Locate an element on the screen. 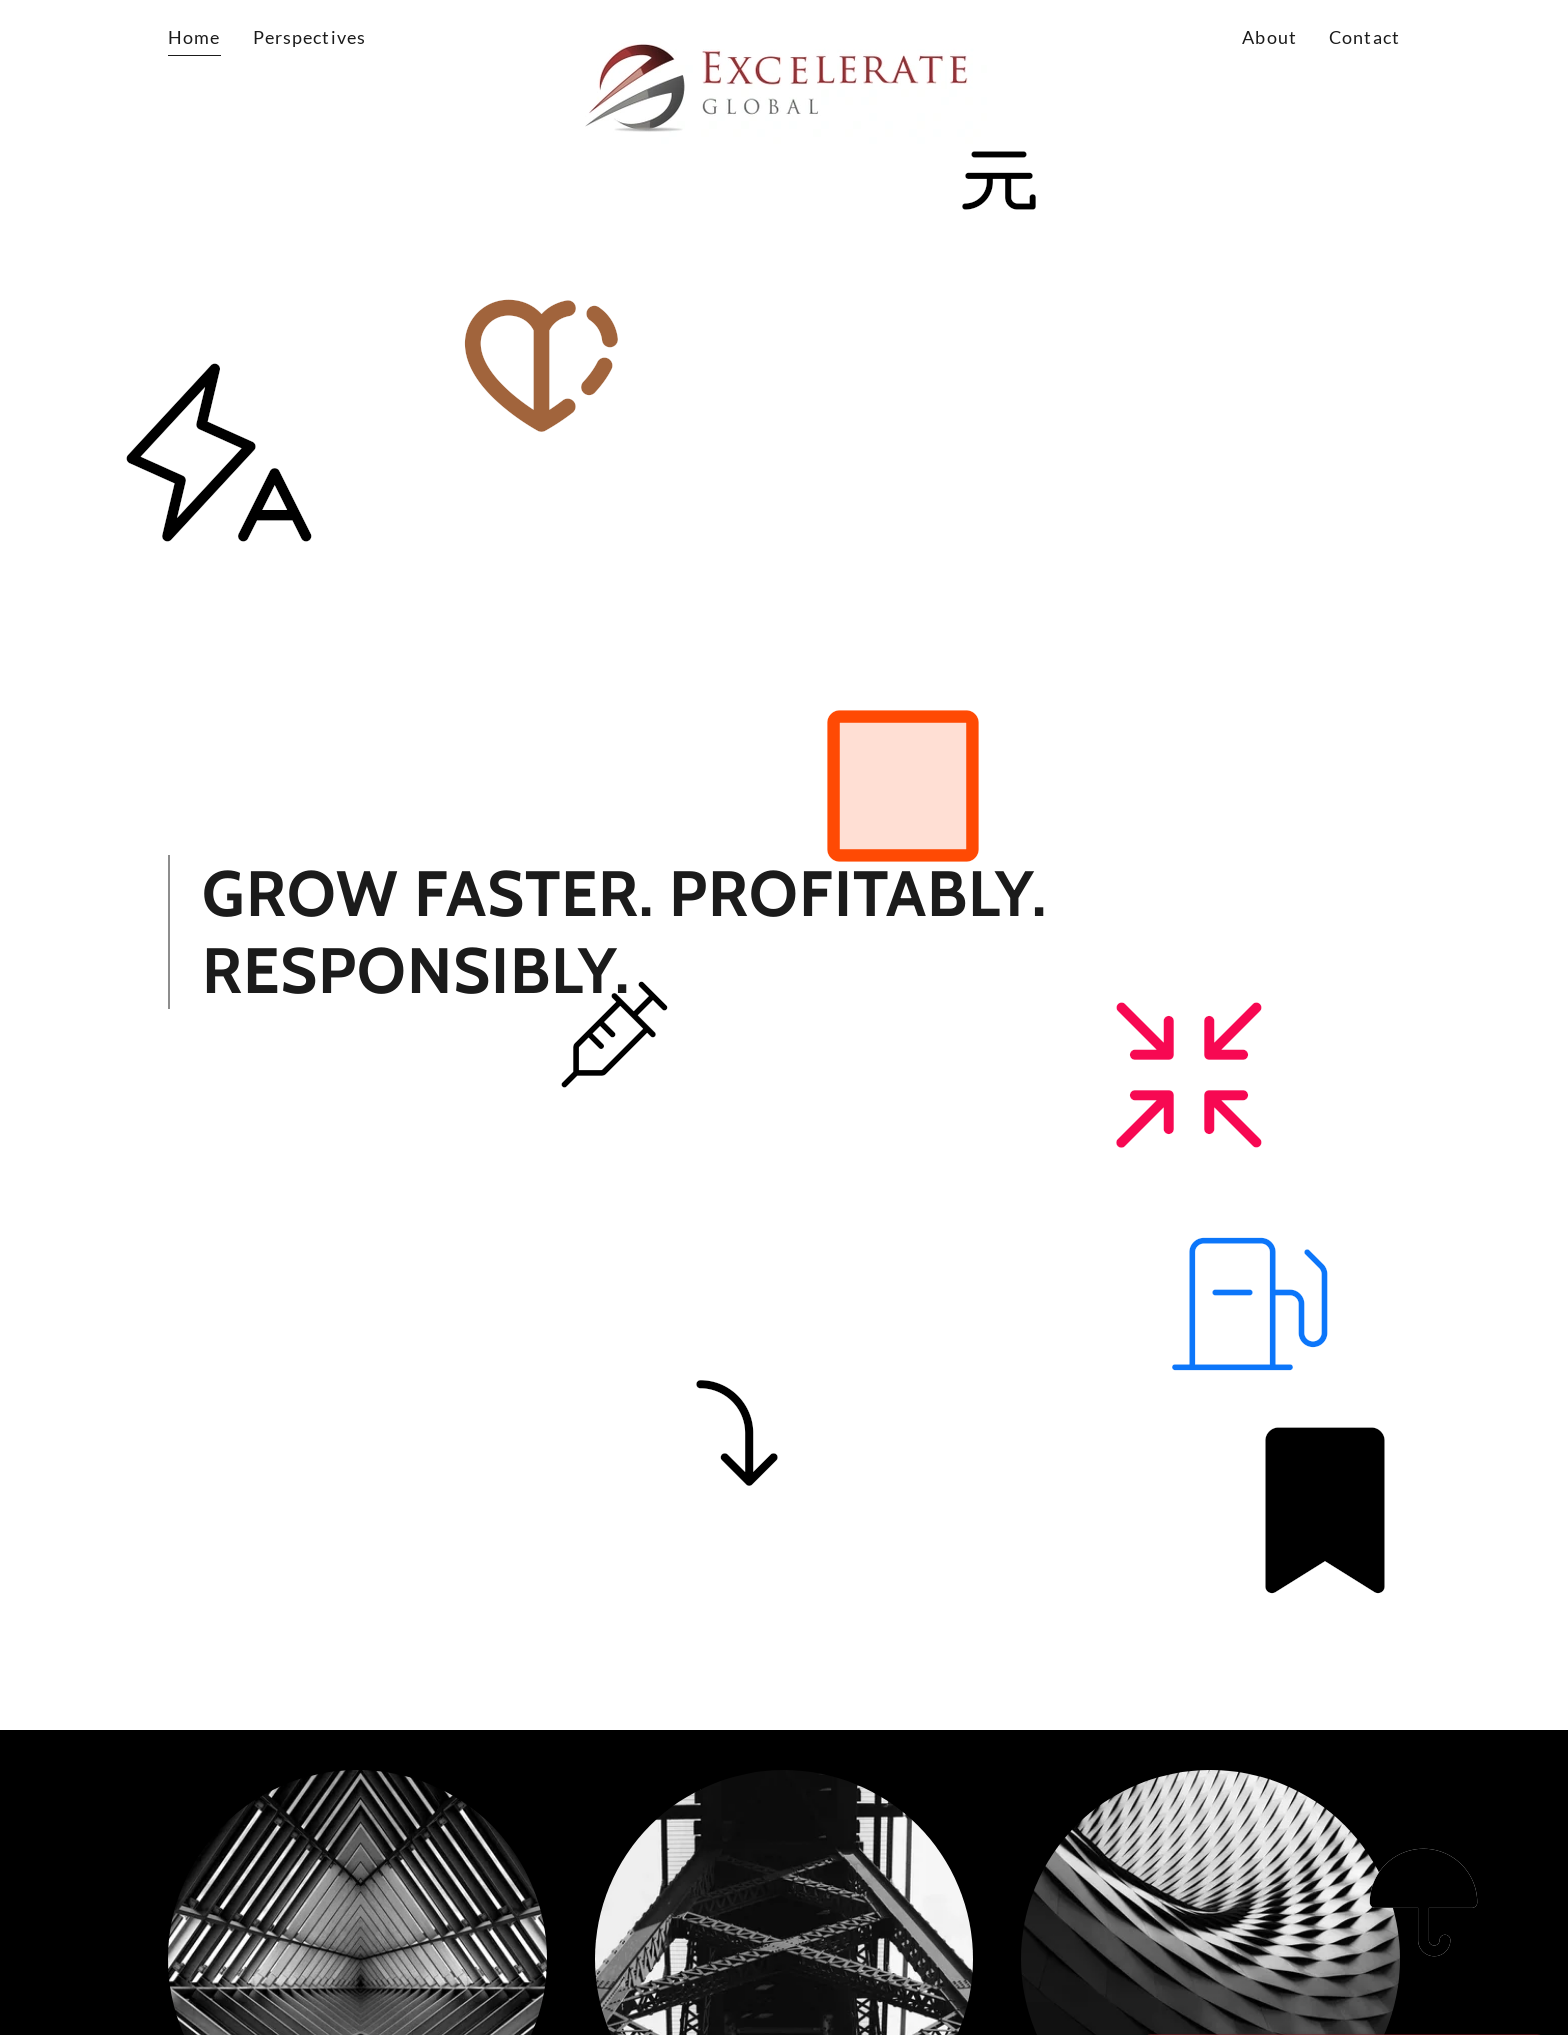 The image size is (1568, 2035). view prices in chinese yuan is located at coordinates (999, 182).